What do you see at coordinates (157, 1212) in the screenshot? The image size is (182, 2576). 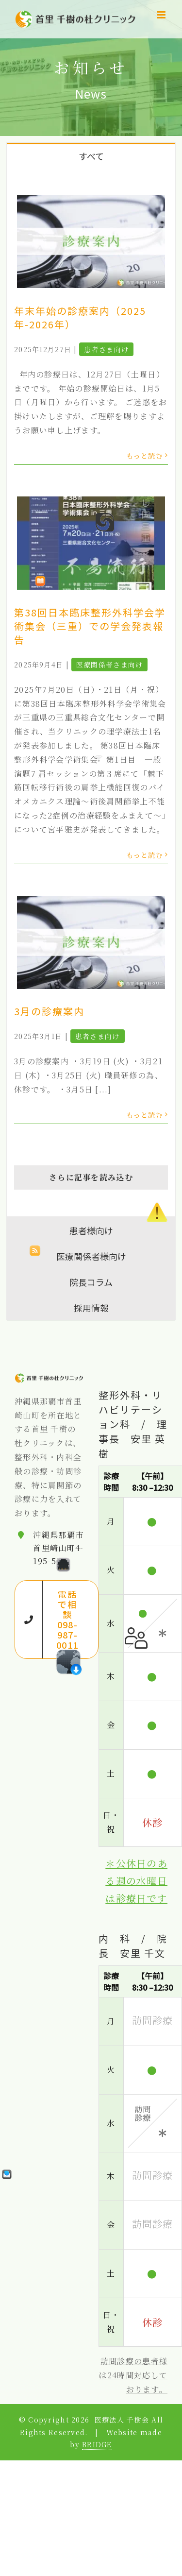 I see `indicates a warning or caution message` at bounding box center [157, 1212].